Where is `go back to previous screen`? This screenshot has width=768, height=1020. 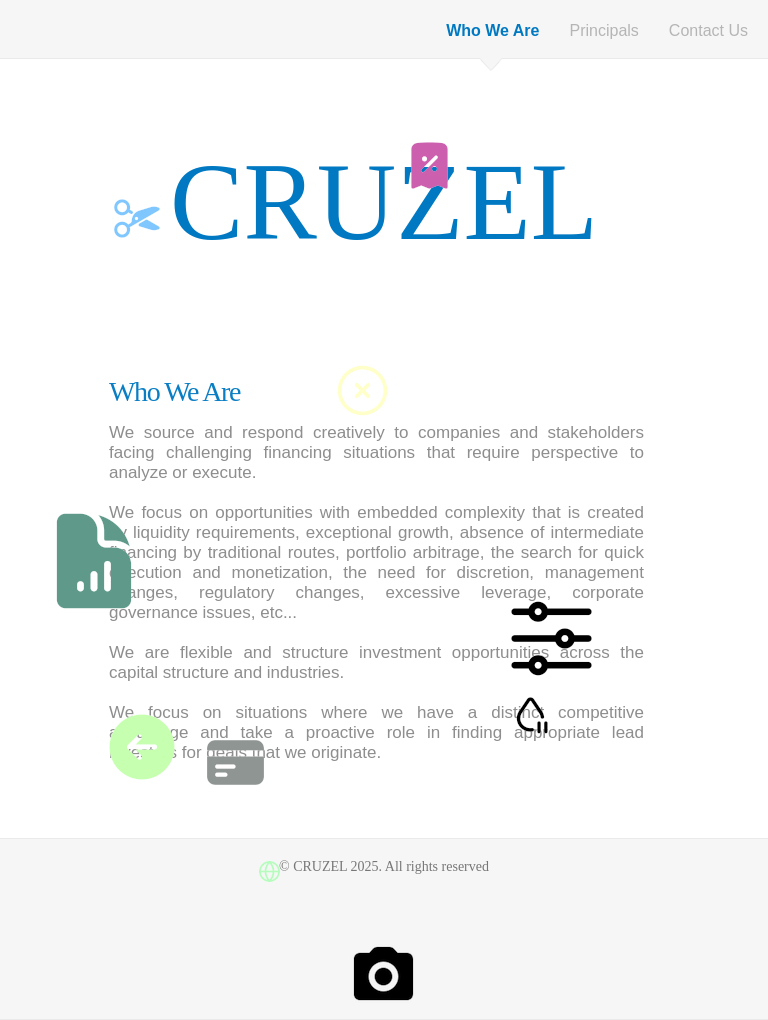 go back to previous screen is located at coordinates (142, 747).